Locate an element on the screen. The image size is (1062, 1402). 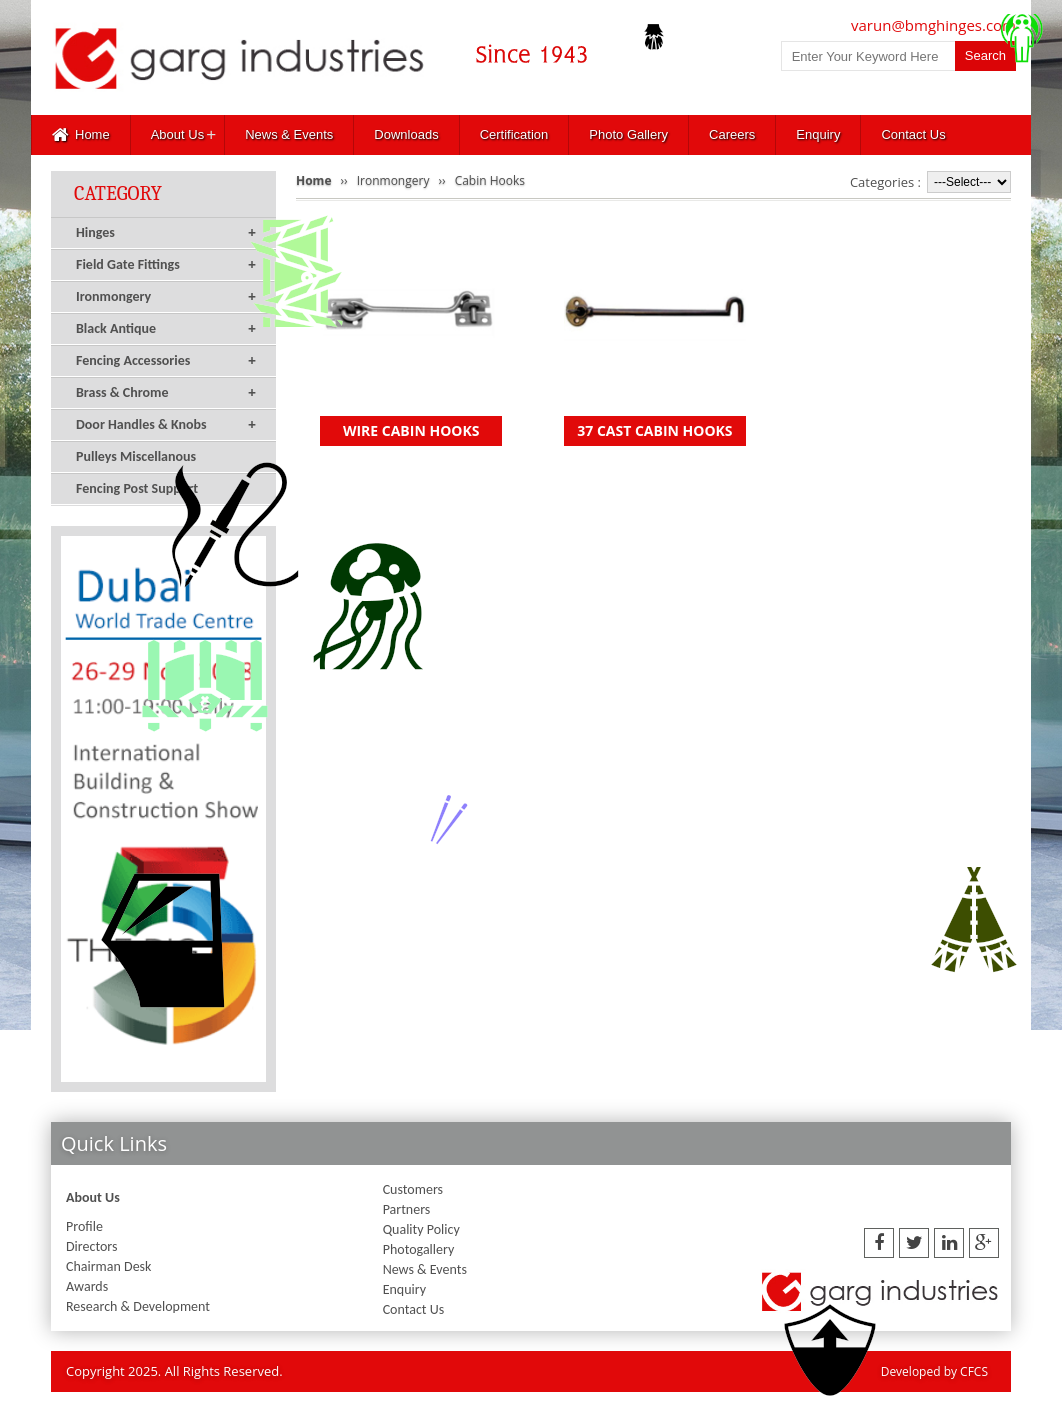
indicates horse or equine-related content is located at coordinates (654, 37).